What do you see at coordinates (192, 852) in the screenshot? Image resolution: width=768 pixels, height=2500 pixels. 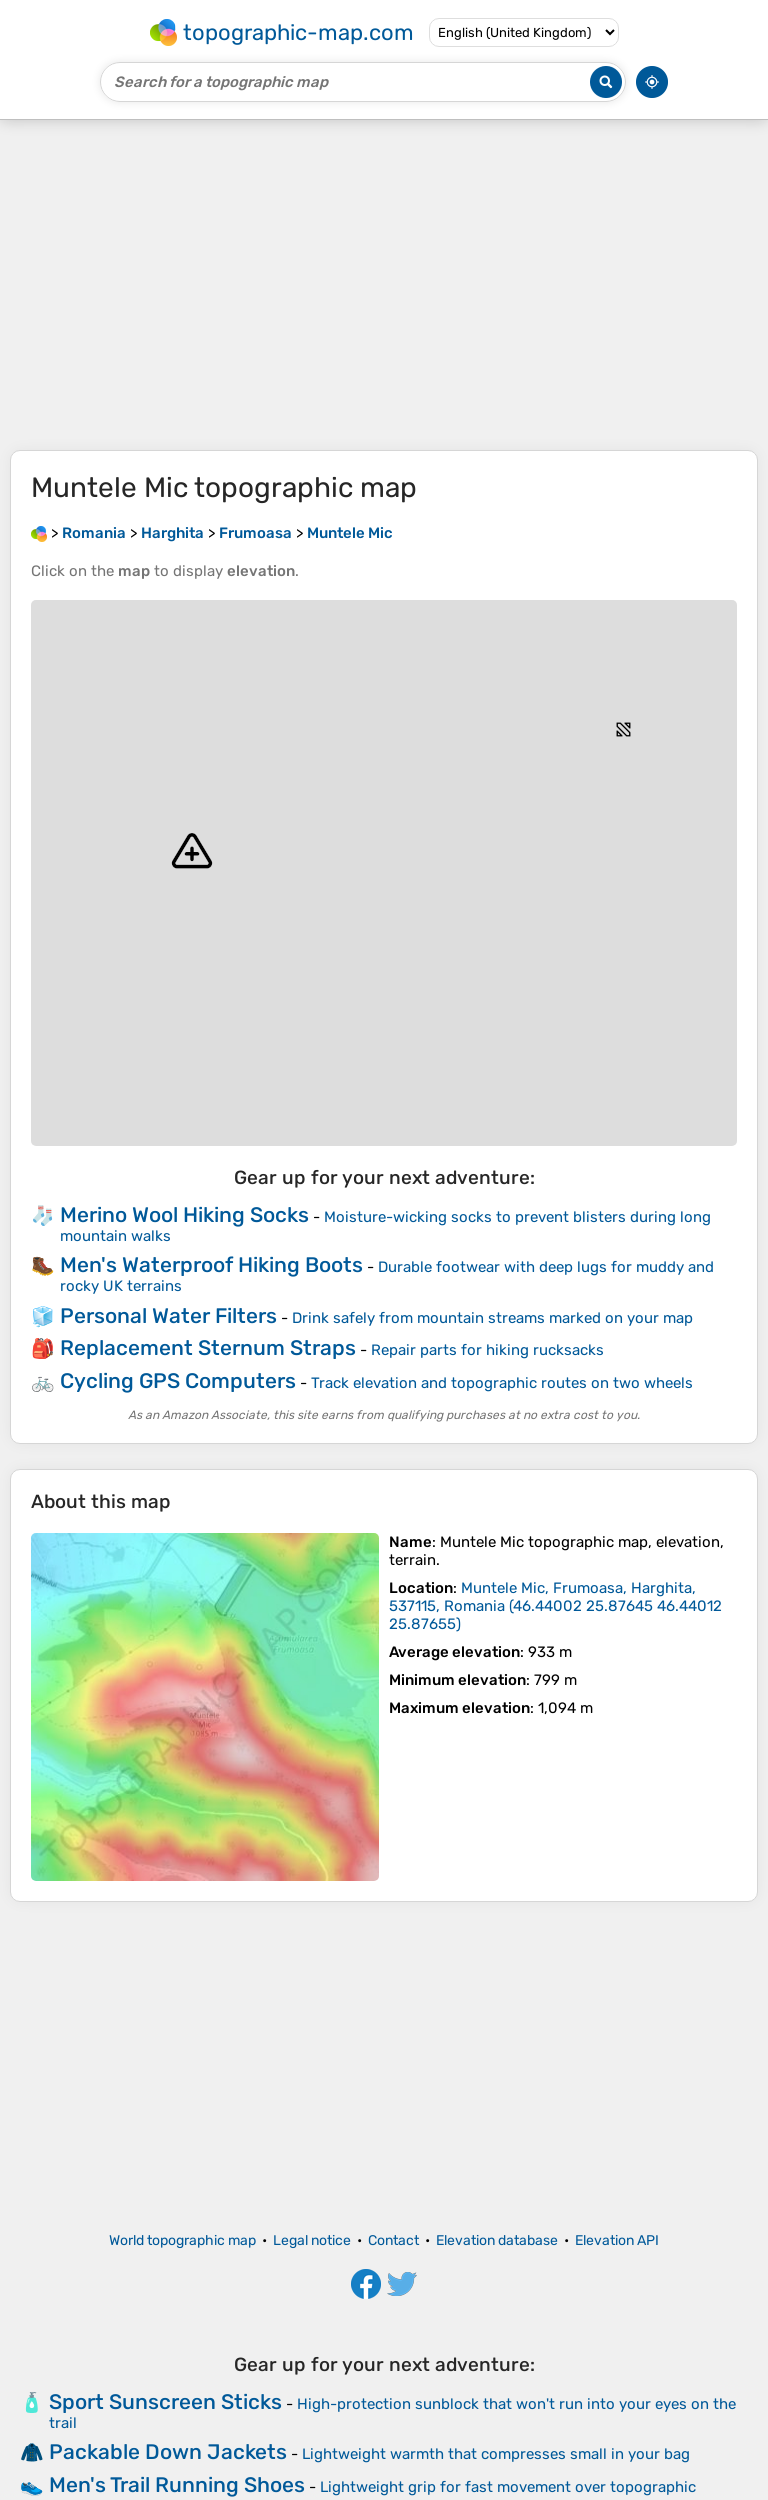 I see `add a new warning or alert` at bounding box center [192, 852].